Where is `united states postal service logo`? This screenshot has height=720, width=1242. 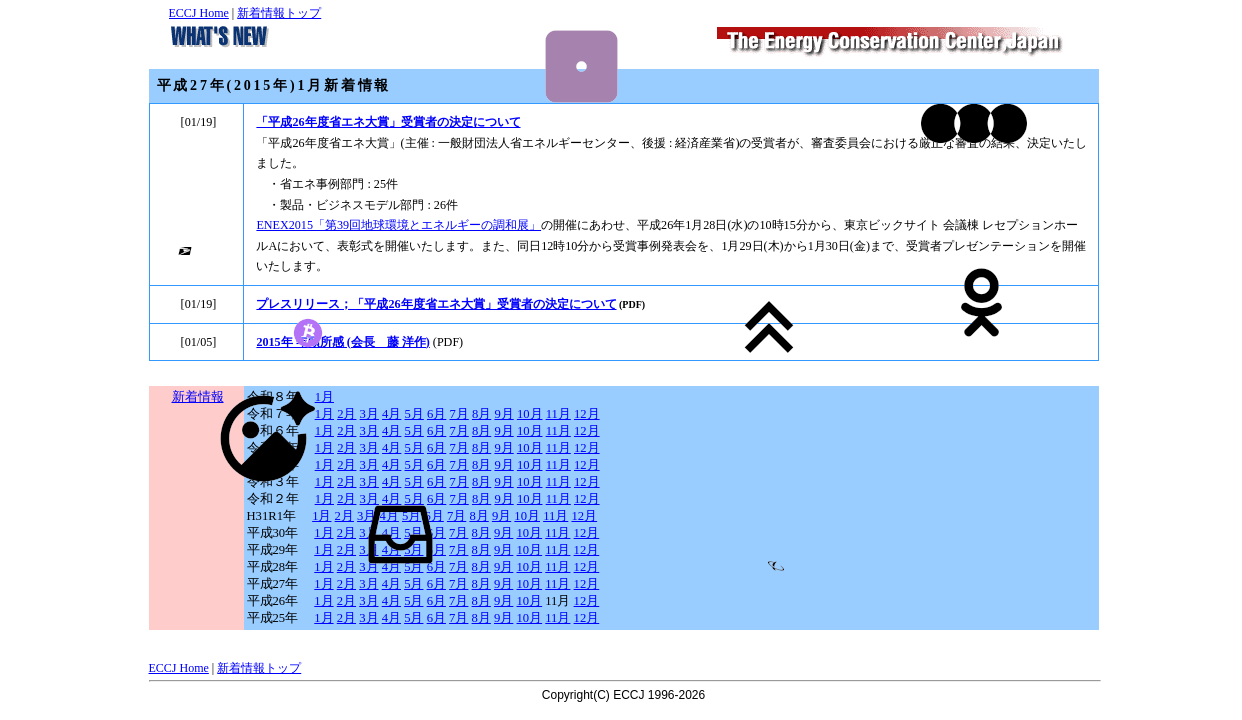 united states postal service logo is located at coordinates (185, 251).